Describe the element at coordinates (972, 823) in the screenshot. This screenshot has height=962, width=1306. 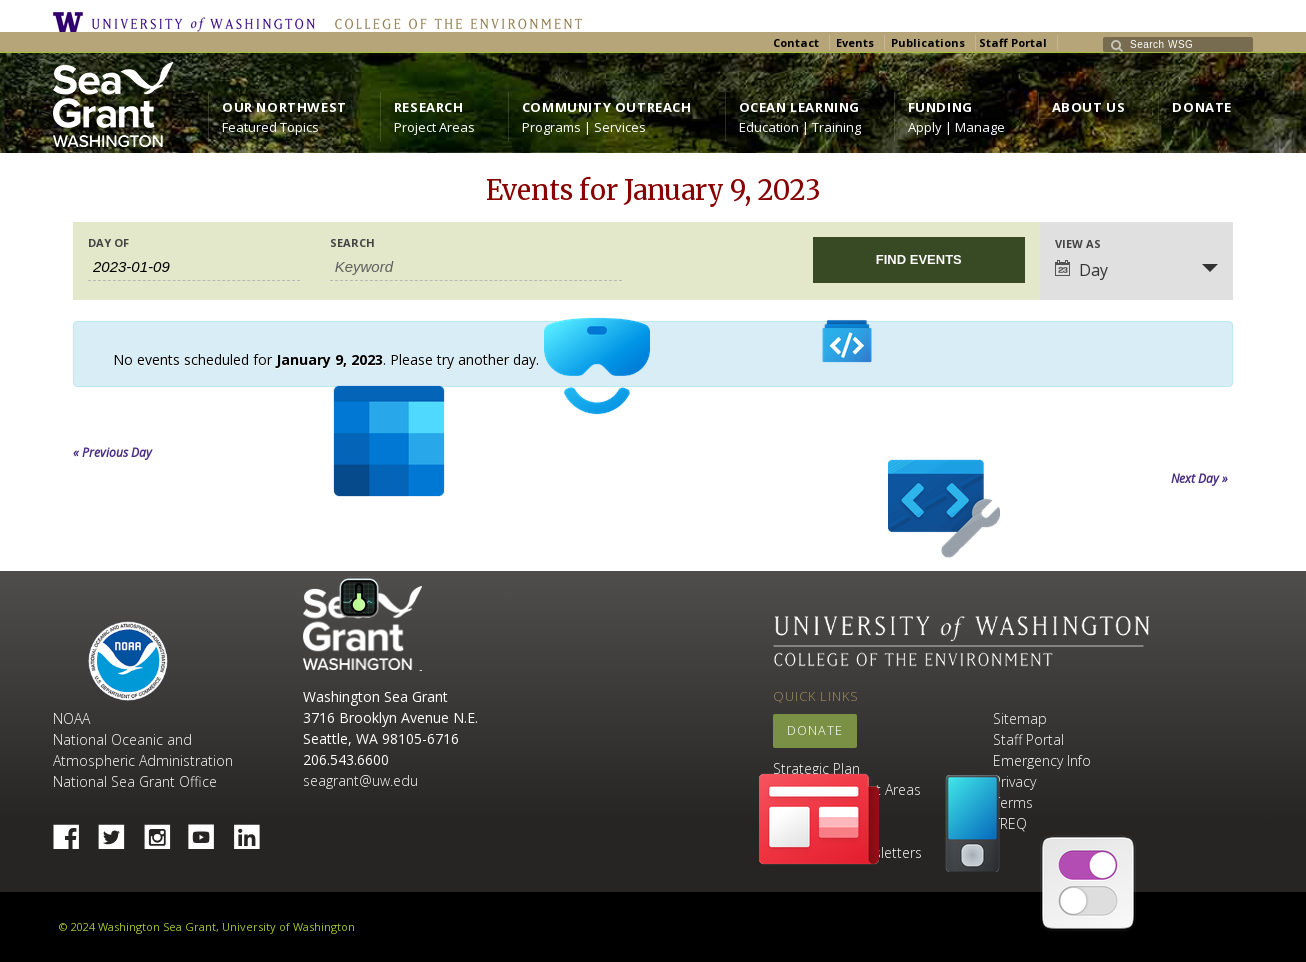
I see `access portable media player settings` at that location.